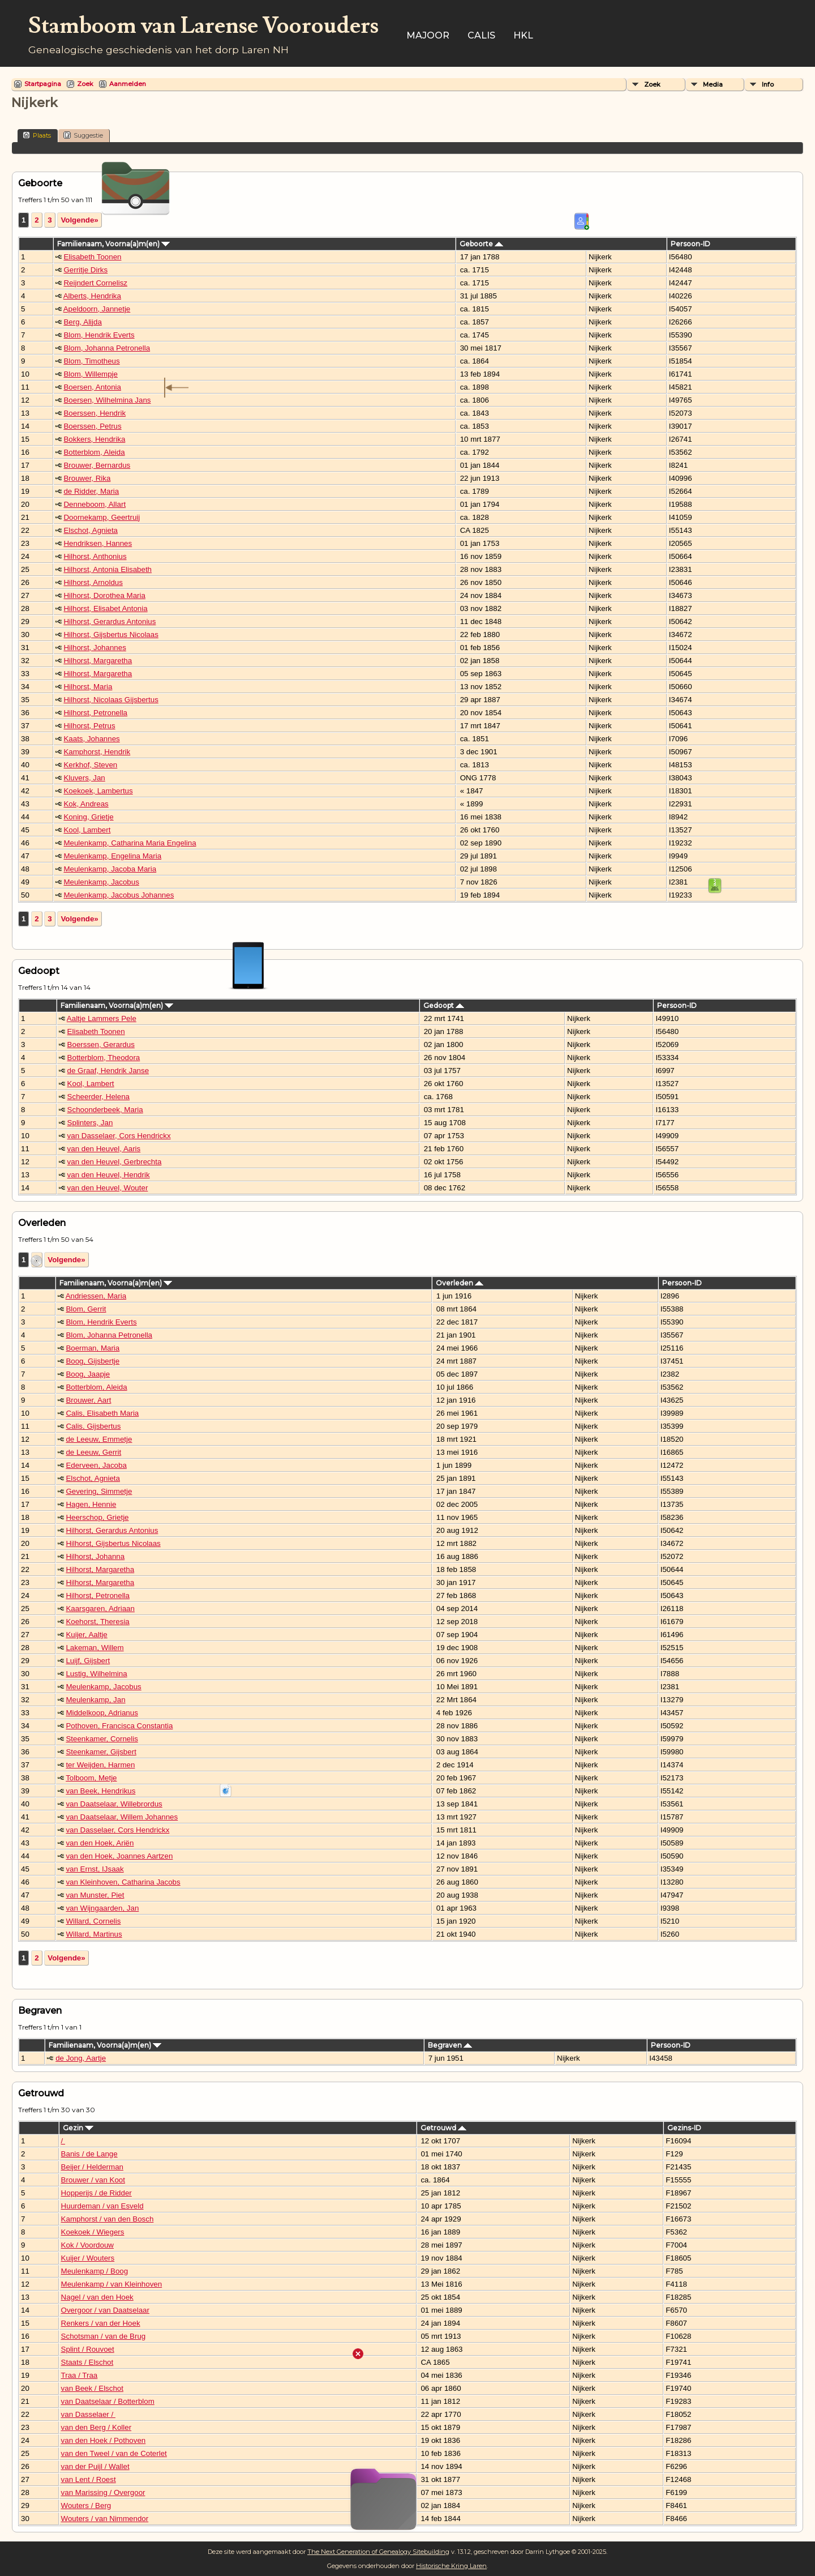  What do you see at coordinates (248, 961) in the screenshot?
I see `iPad mini device connected via cellular` at bounding box center [248, 961].